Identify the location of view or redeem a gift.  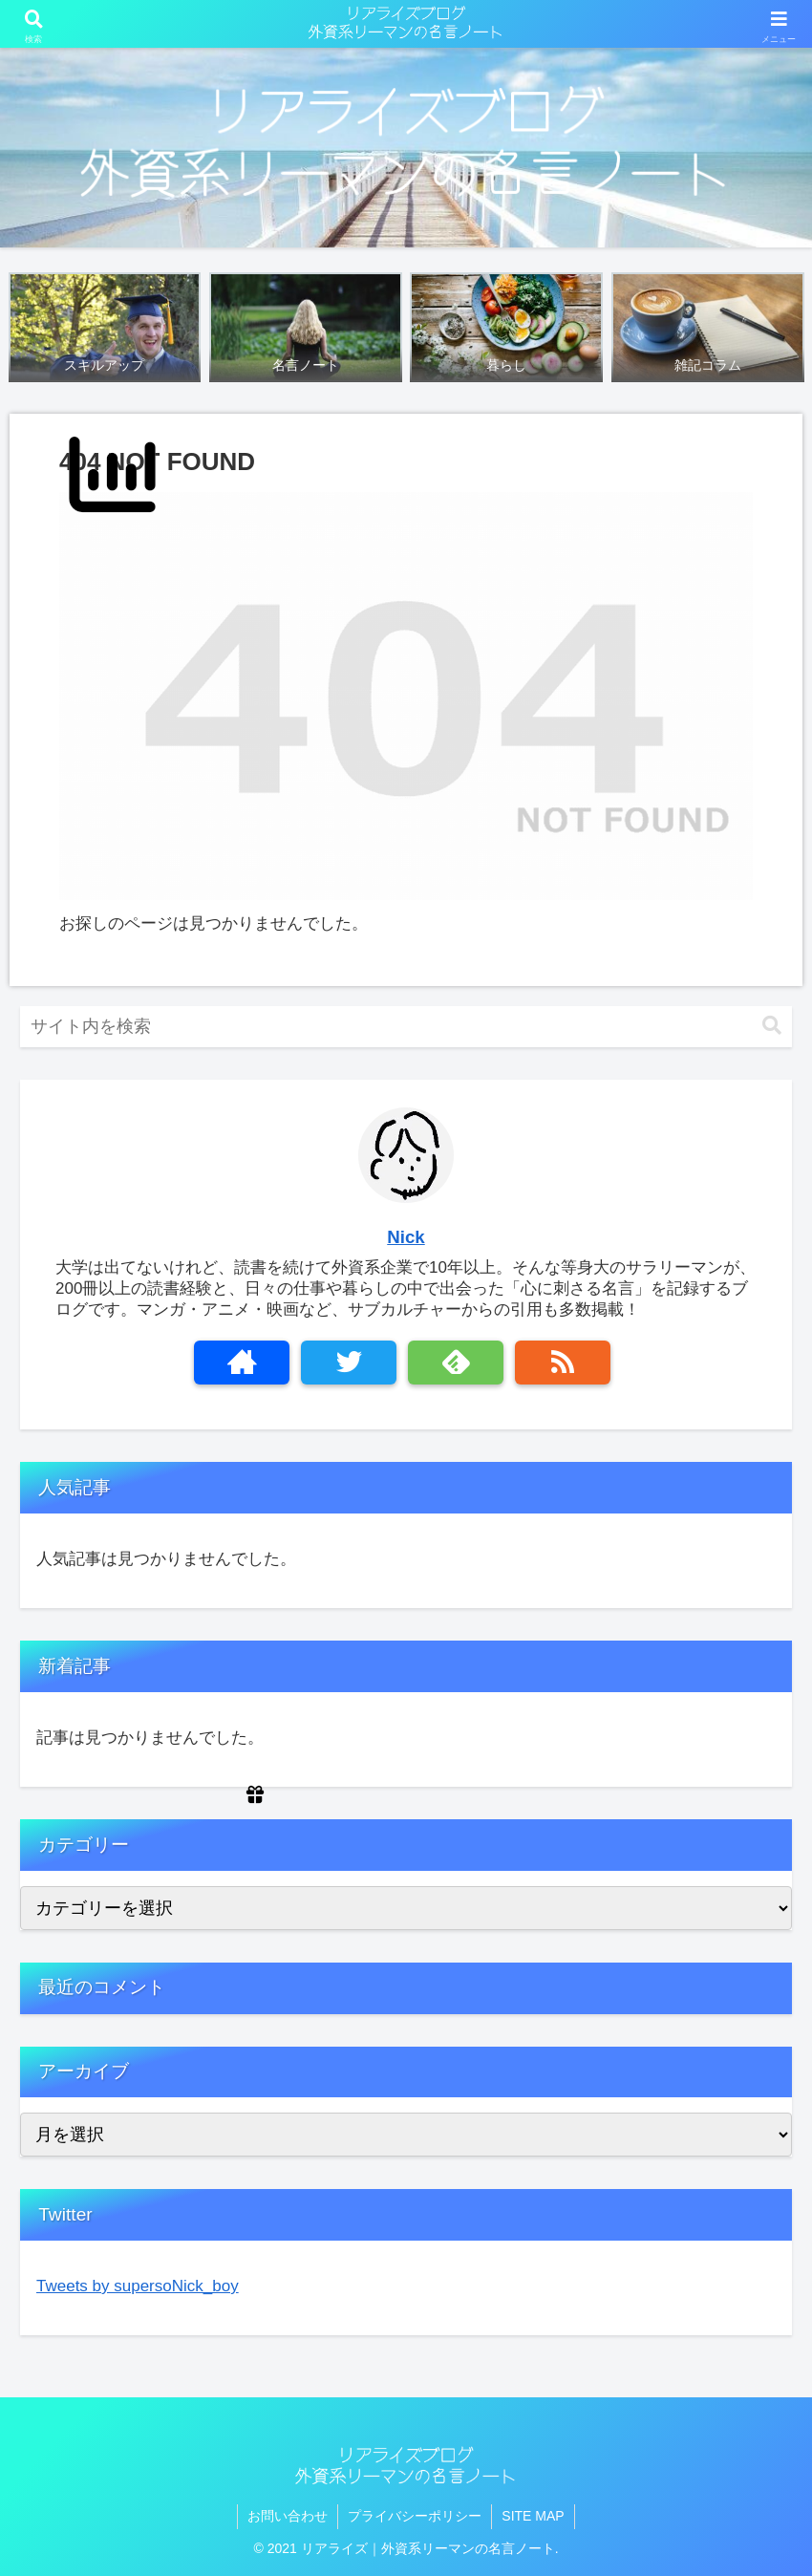
(255, 1794).